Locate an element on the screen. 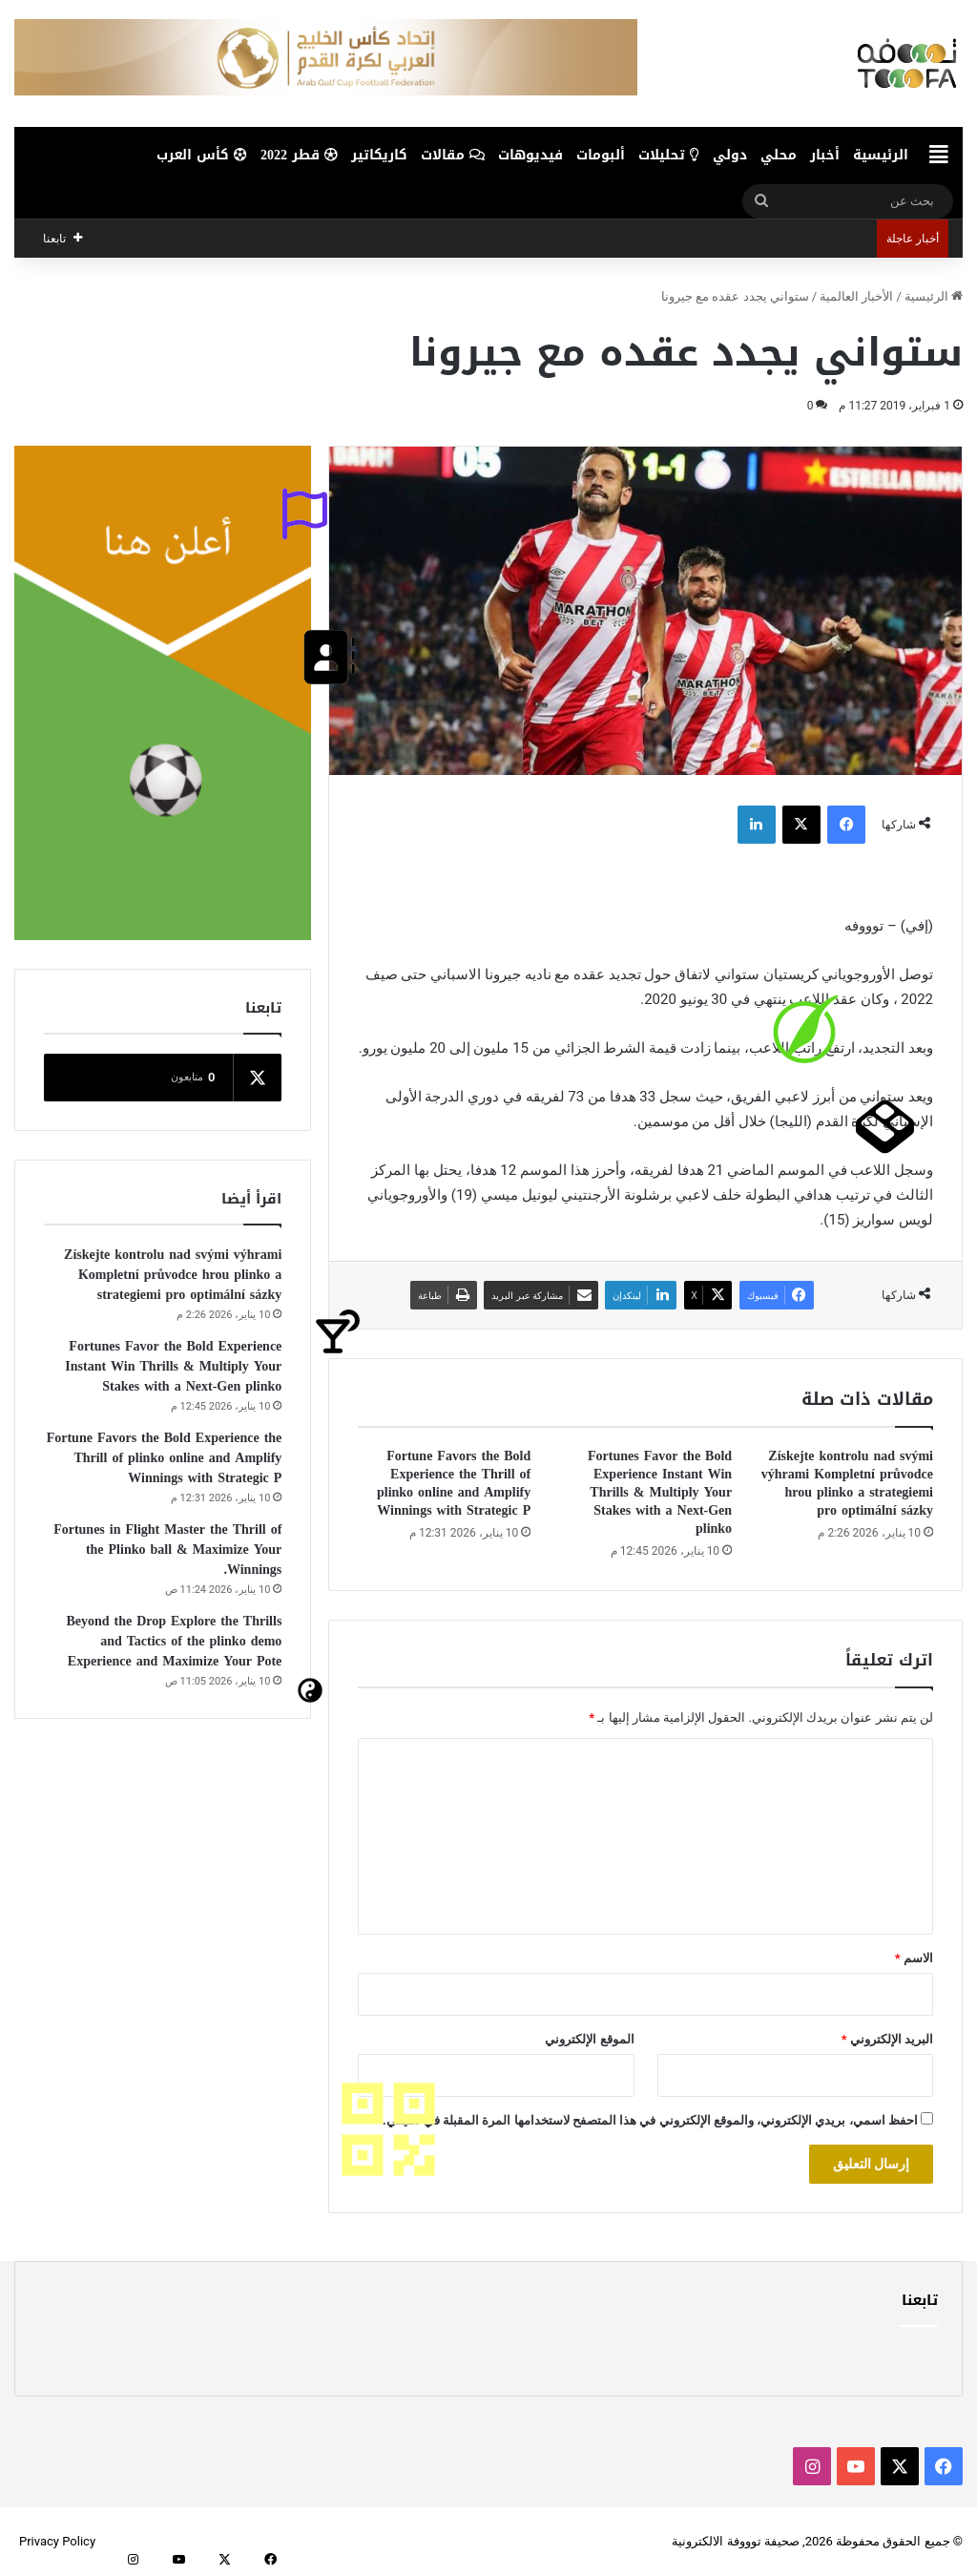 The width and height of the screenshot is (977, 2576). browse cocktail recipes or drink menu is located at coordinates (335, 1333).